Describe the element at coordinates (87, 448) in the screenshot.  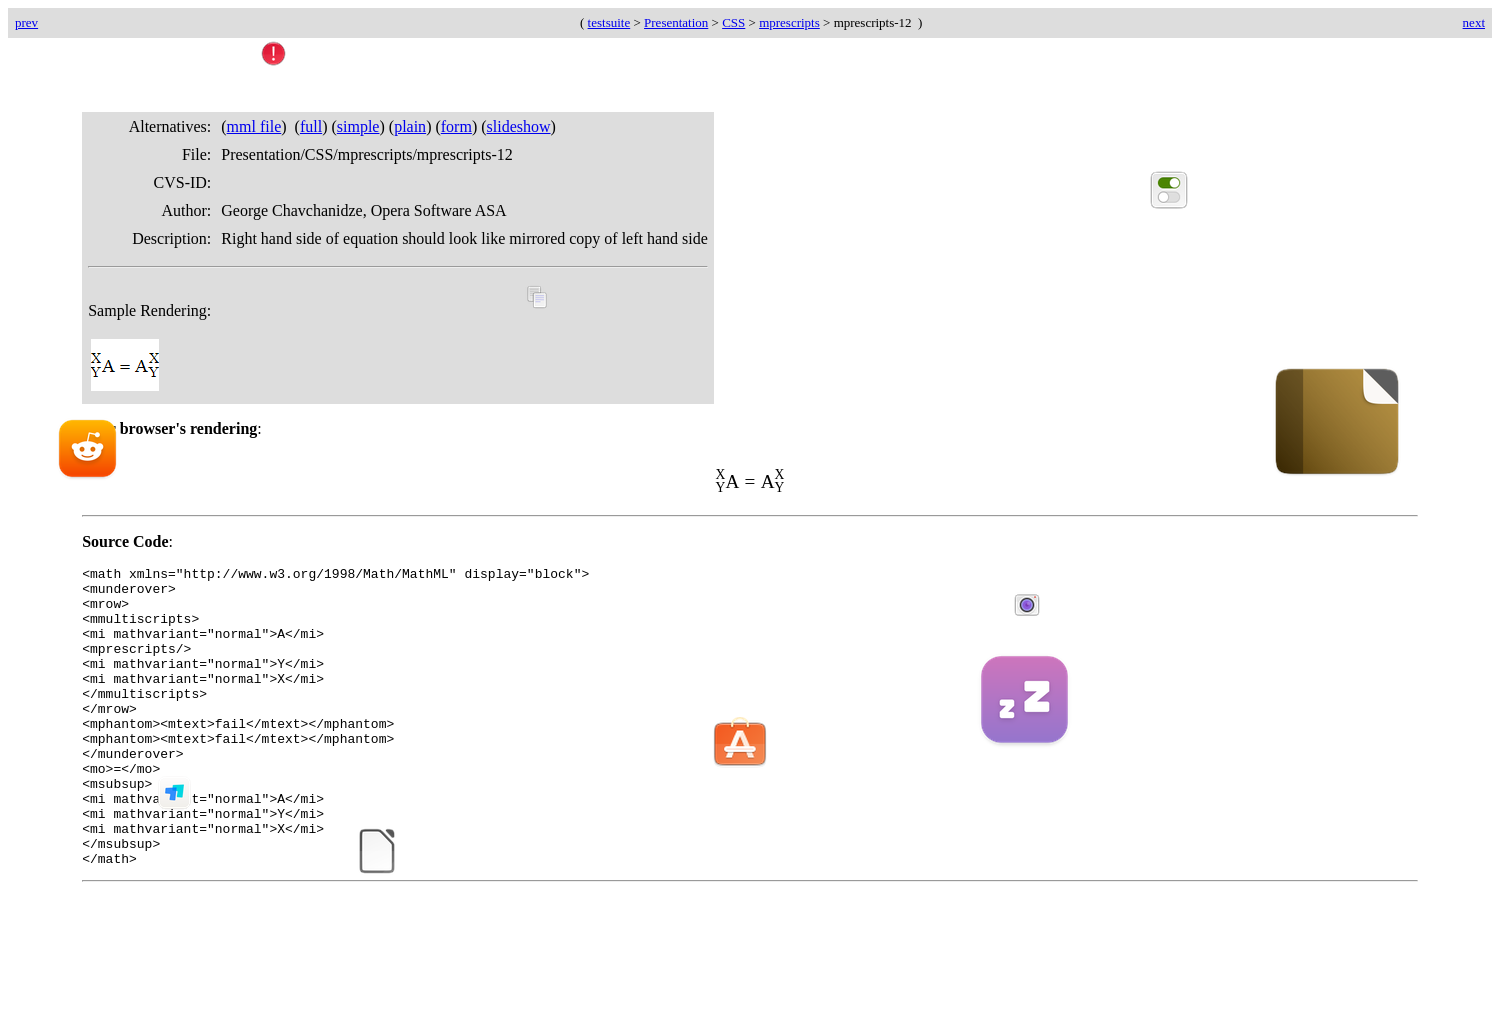
I see `open the Reddit app` at that location.